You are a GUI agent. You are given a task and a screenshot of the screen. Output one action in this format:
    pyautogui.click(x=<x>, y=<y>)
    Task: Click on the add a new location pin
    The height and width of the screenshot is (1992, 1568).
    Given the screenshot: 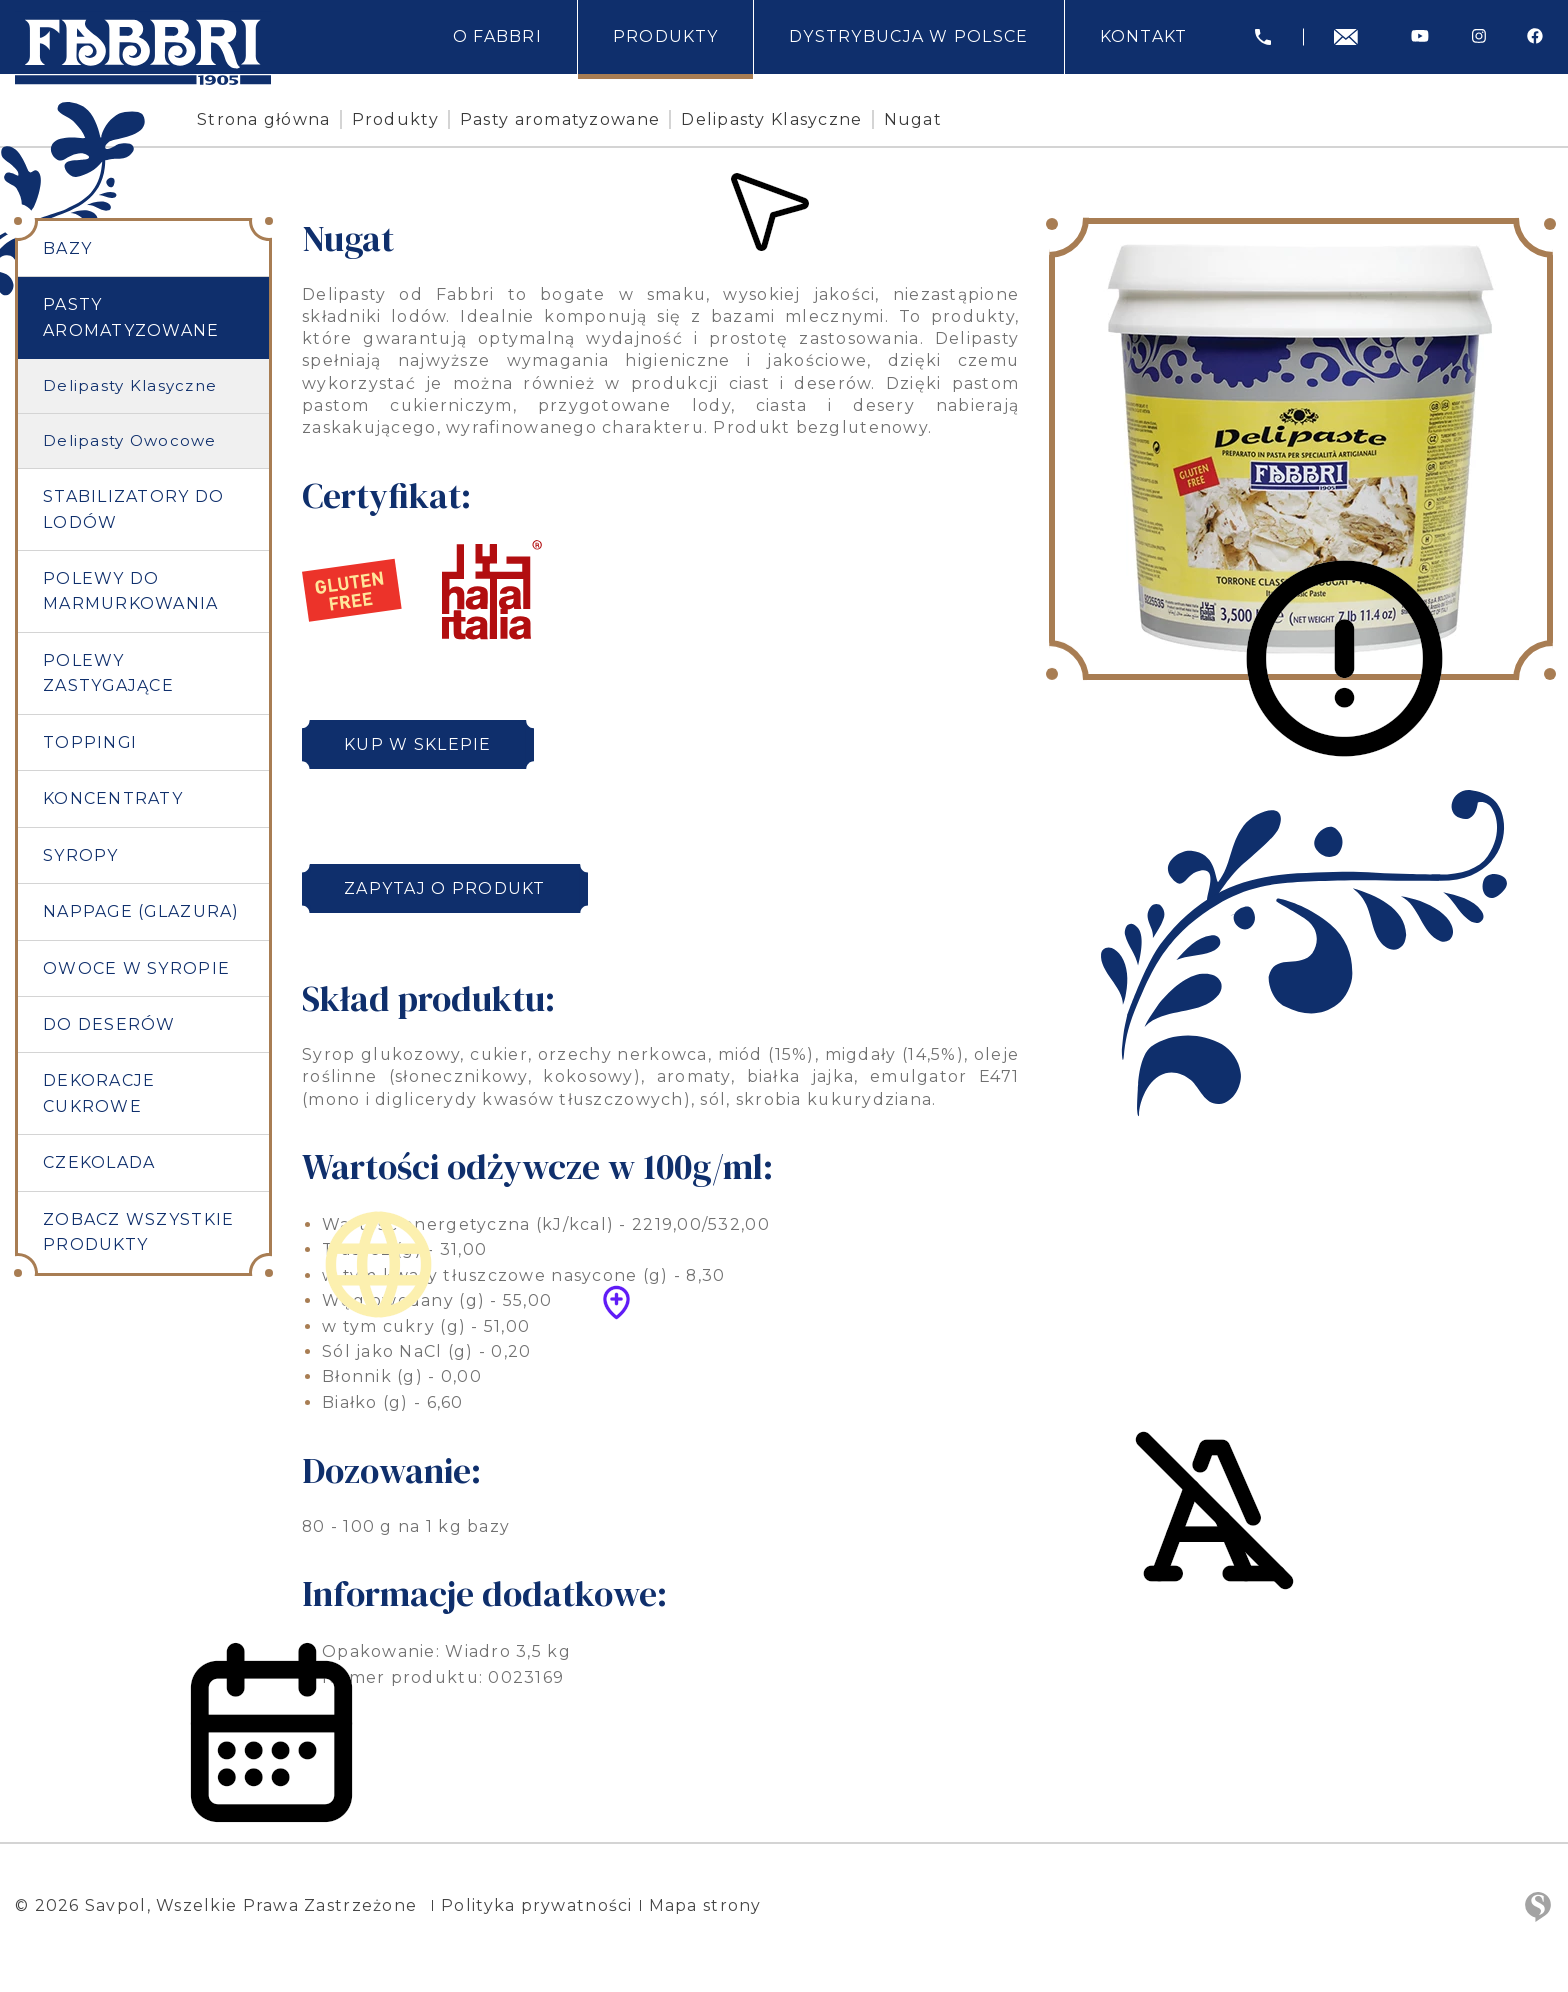 What is the action you would take?
    pyautogui.click(x=616, y=1302)
    